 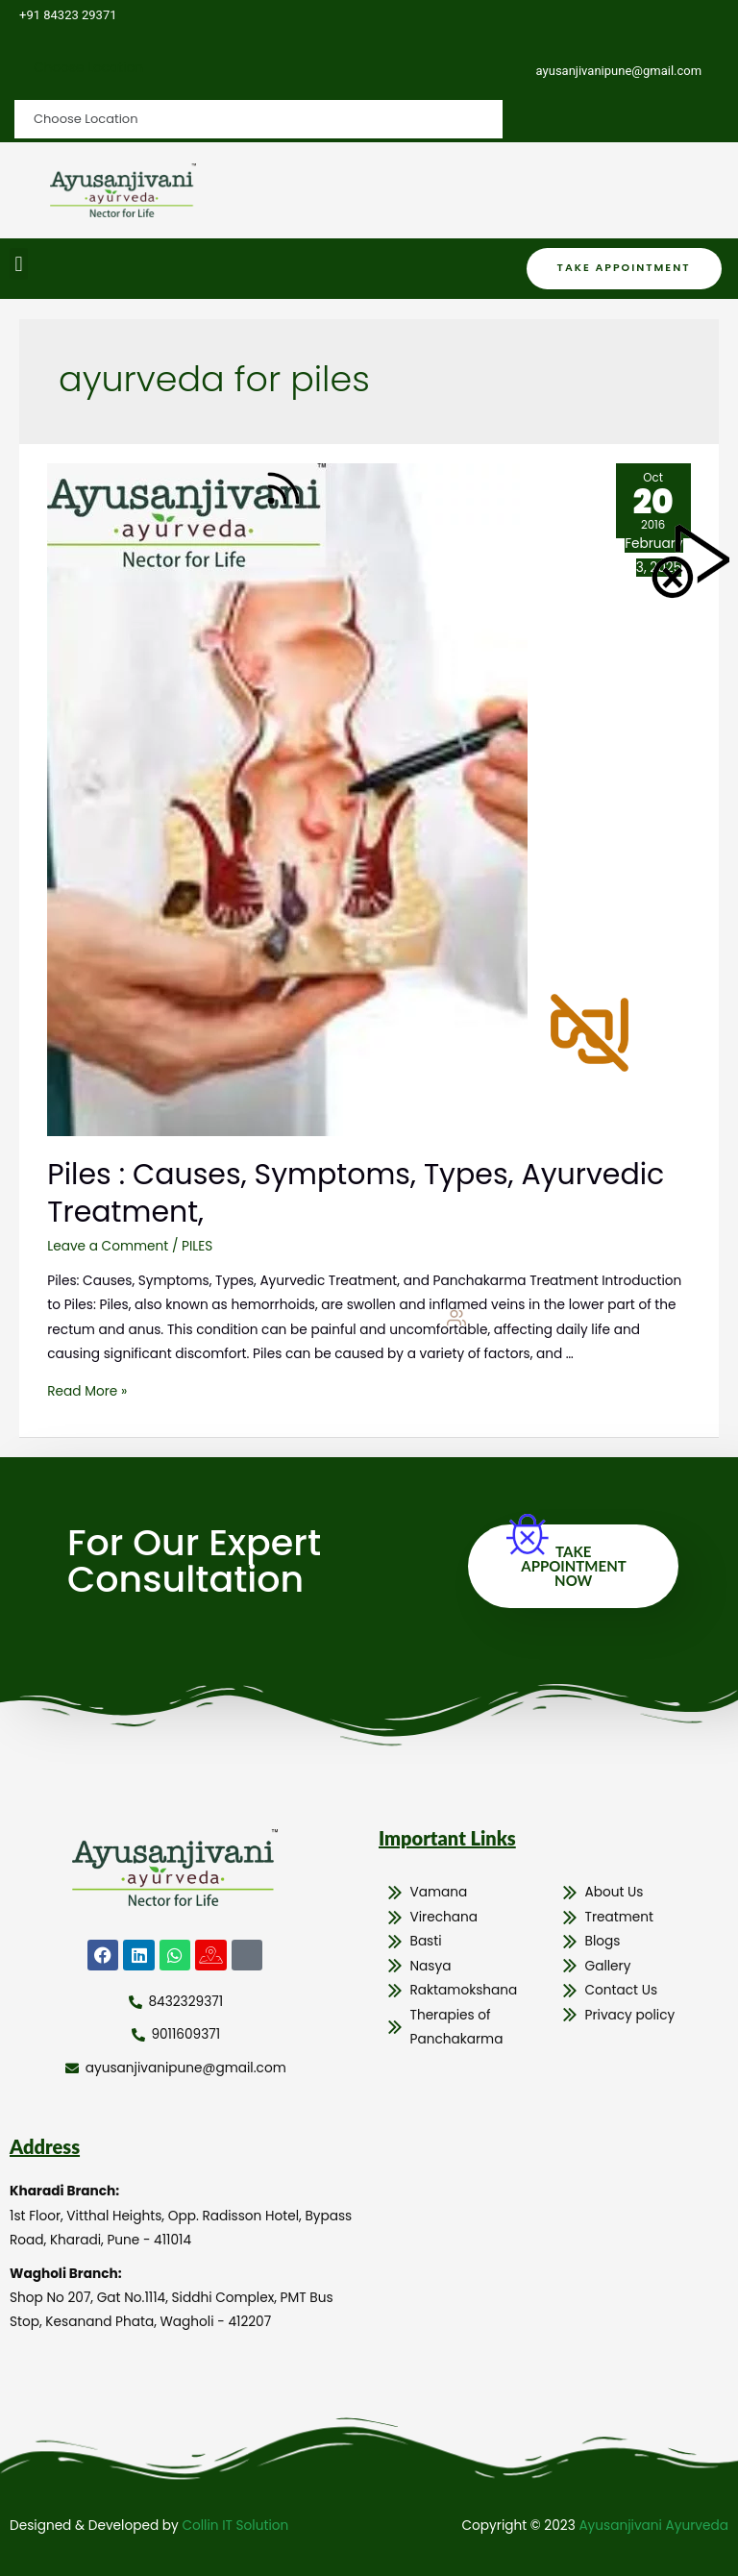 I want to click on view all users or team members, so click(x=456, y=1318).